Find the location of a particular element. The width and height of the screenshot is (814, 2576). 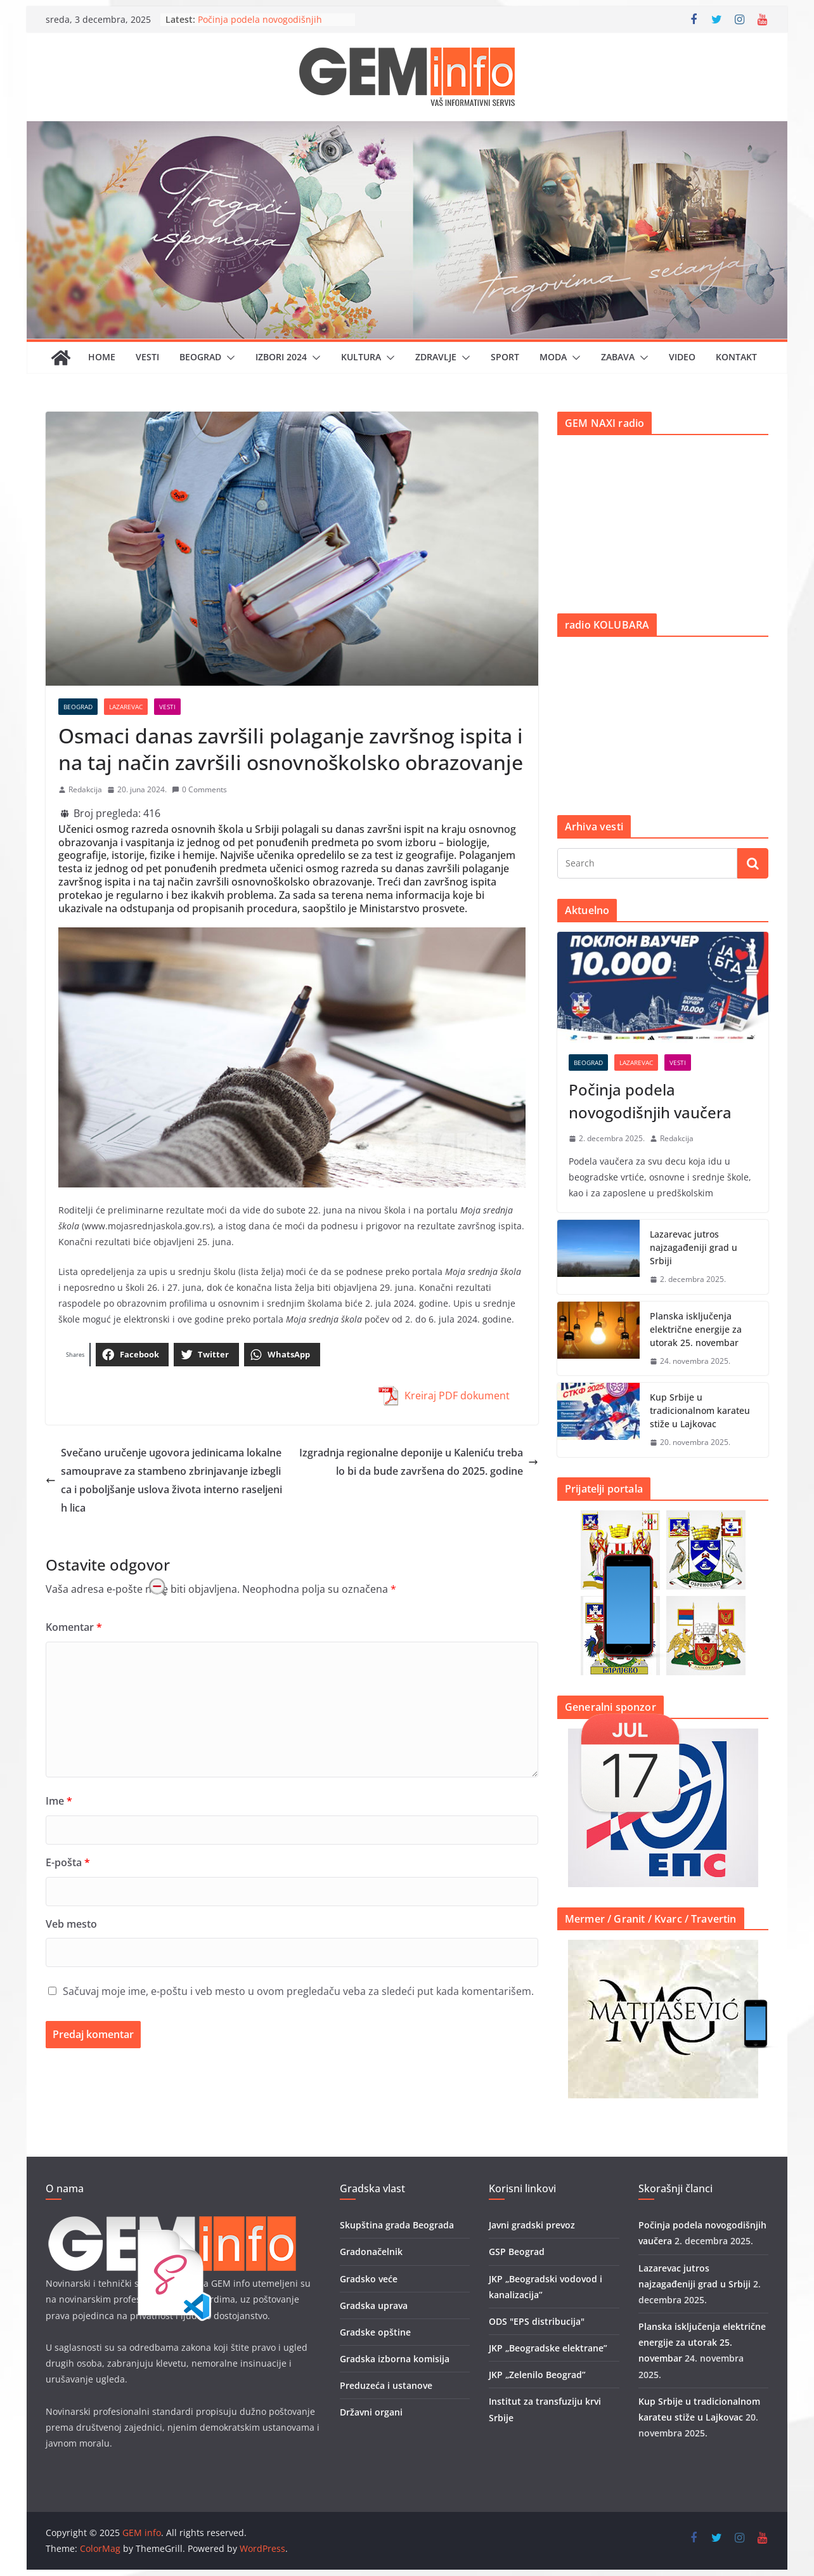

open a Sass stylesheet file in Visual Studio Code is located at coordinates (171, 2275).